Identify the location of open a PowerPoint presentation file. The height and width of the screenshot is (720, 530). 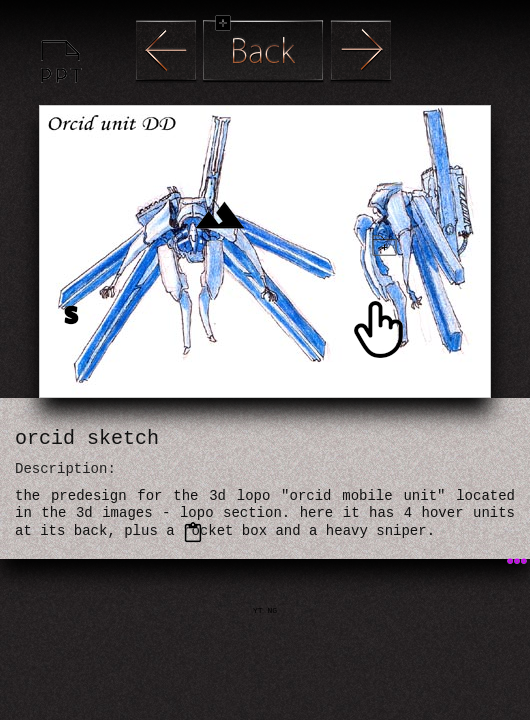
(60, 63).